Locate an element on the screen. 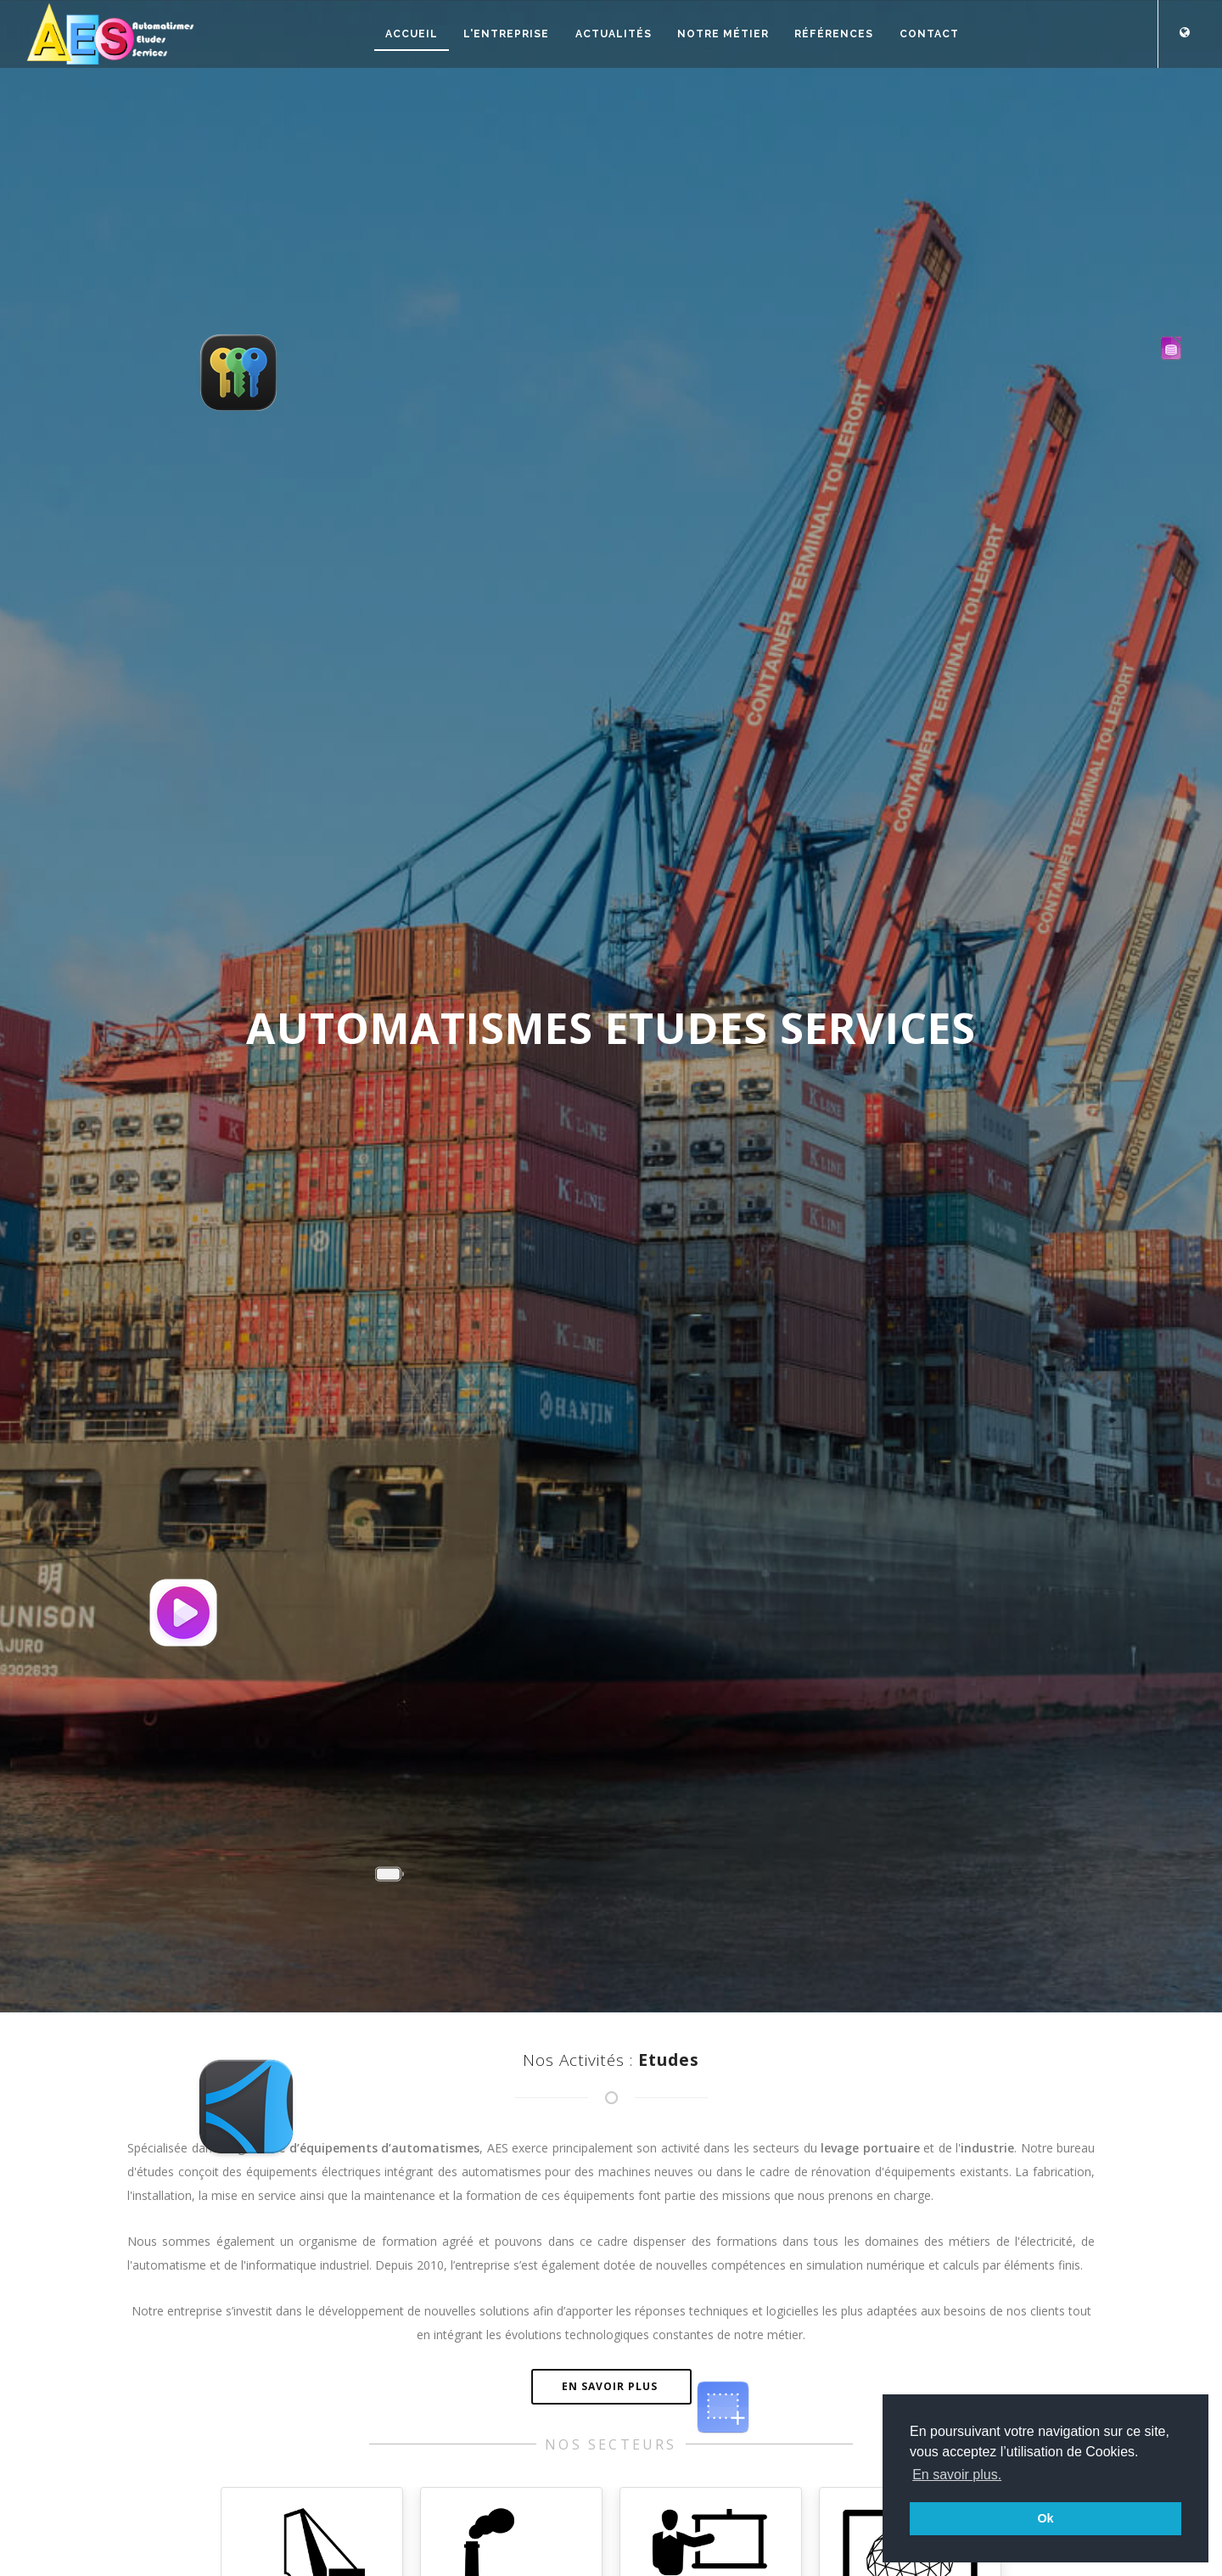 This screenshot has width=1222, height=2576. open password manager app is located at coordinates (238, 373).